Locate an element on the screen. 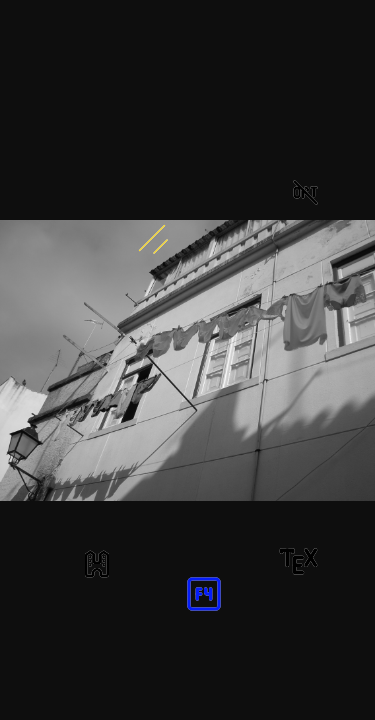  access fortress or castle-related content is located at coordinates (97, 564).